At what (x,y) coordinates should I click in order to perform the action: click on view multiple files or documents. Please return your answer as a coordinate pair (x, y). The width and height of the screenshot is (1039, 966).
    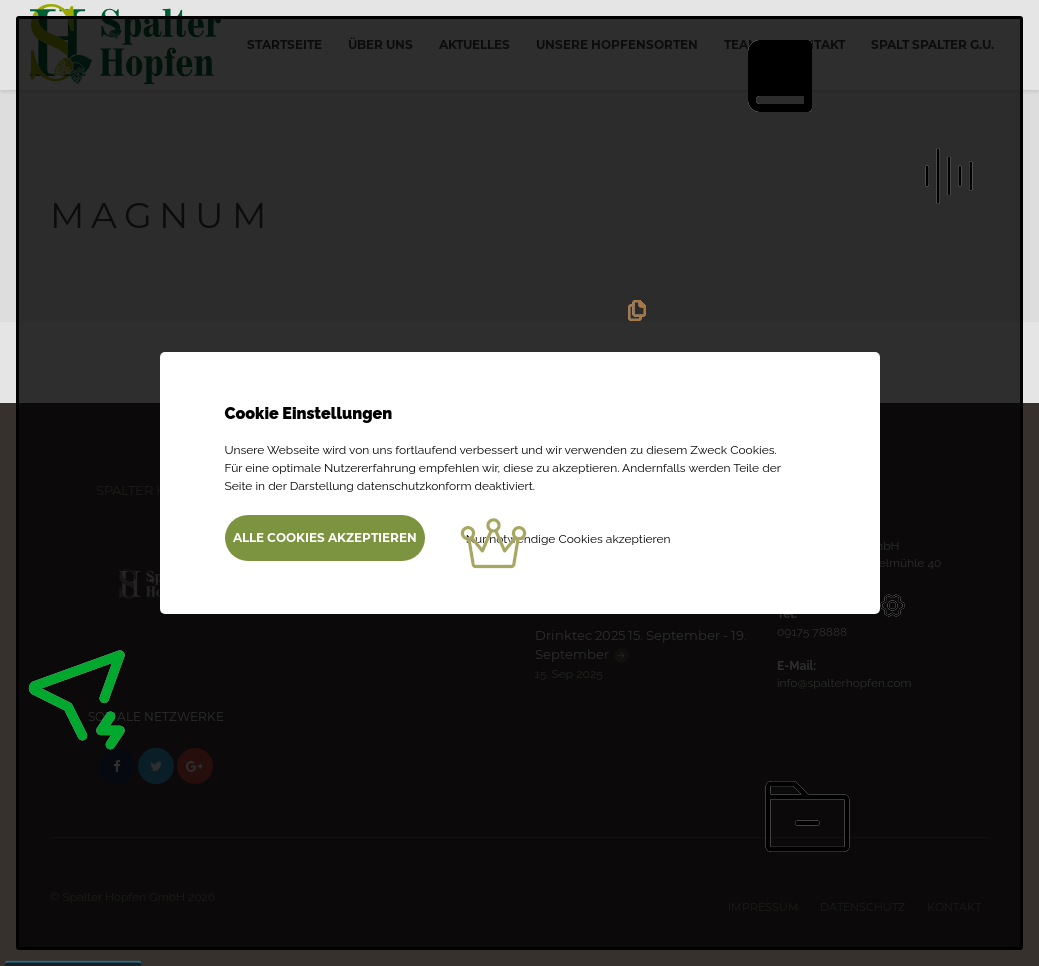
    Looking at the image, I should click on (636, 310).